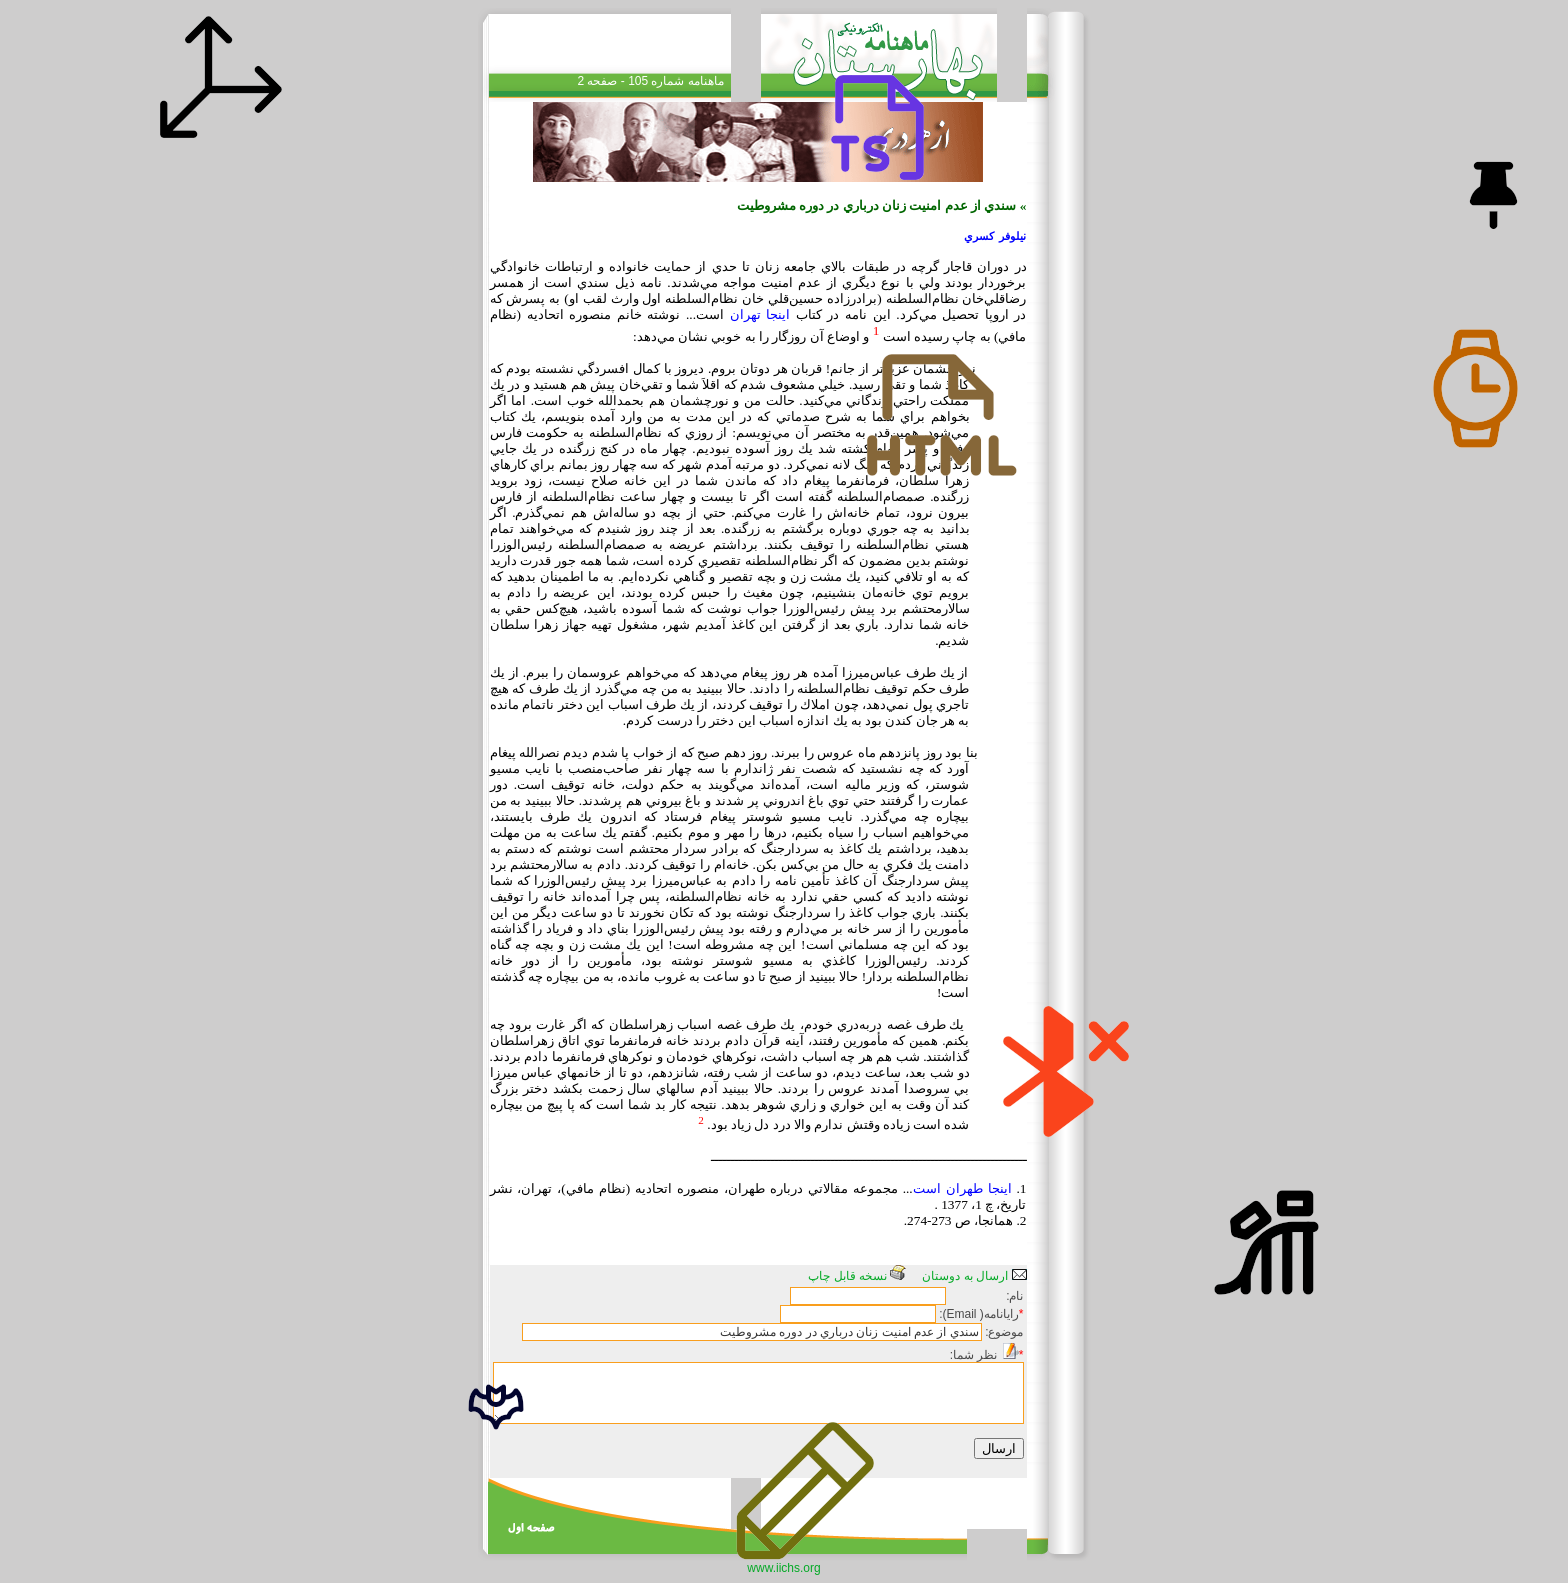 This screenshot has height=1583, width=1568. I want to click on a TypeScript file, so click(879, 127).